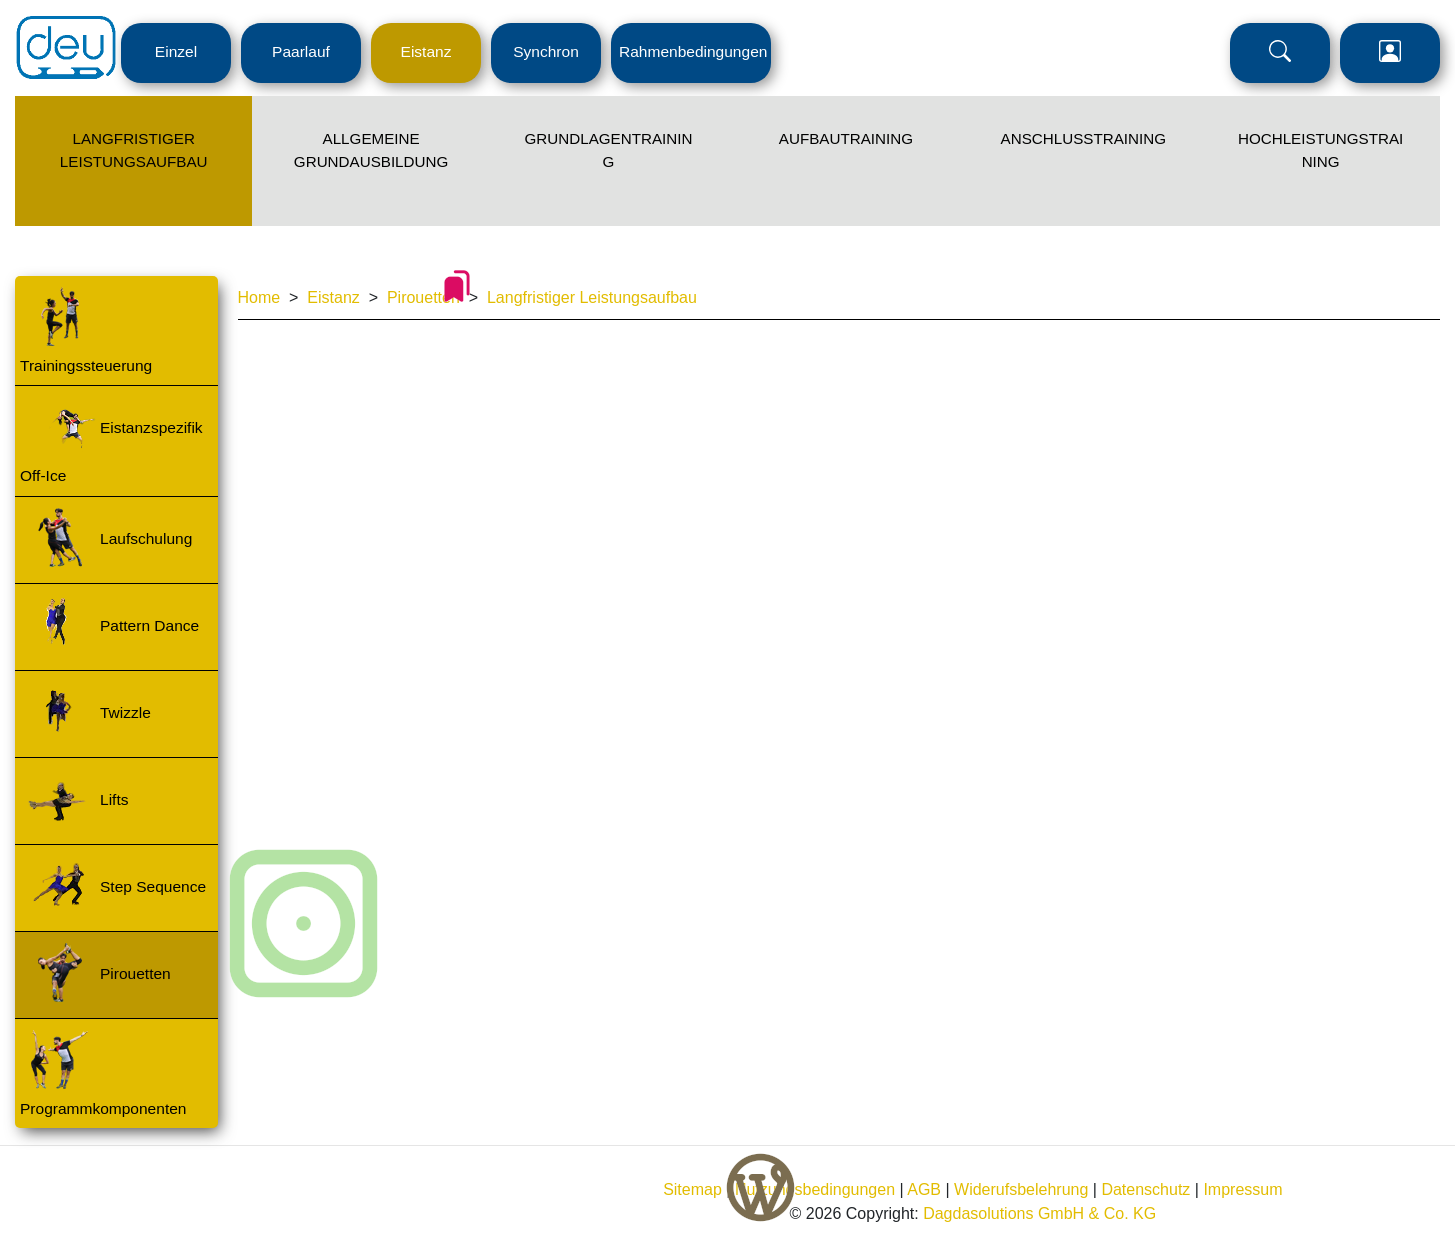 This screenshot has width=1455, height=1242. What do you see at coordinates (760, 1187) in the screenshot?
I see `link to wordpress site or blog` at bounding box center [760, 1187].